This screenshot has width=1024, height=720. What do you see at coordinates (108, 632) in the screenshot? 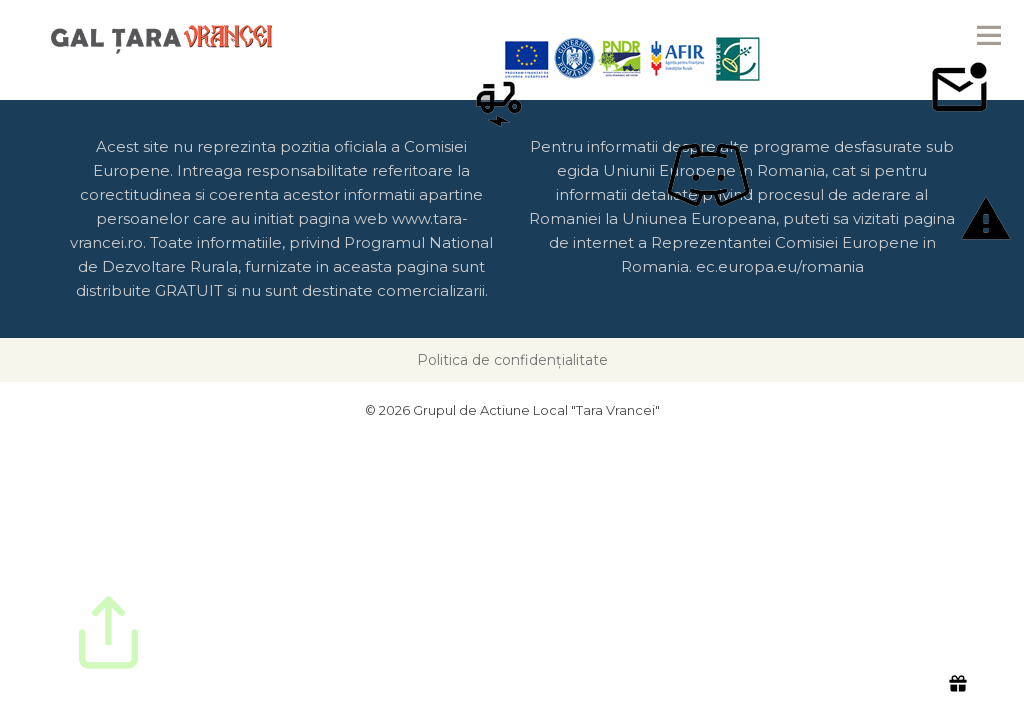
I see `share content to another app or platform` at bounding box center [108, 632].